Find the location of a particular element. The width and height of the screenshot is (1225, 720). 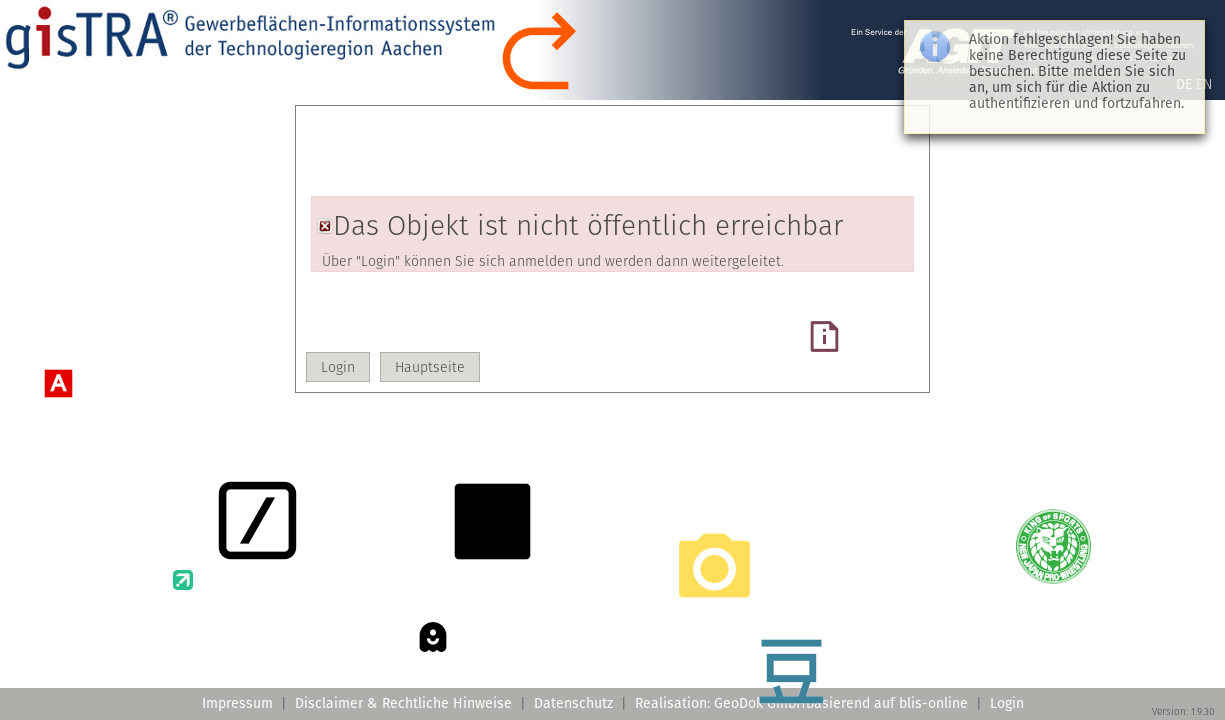

view file details or properties is located at coordinates (824, 336).